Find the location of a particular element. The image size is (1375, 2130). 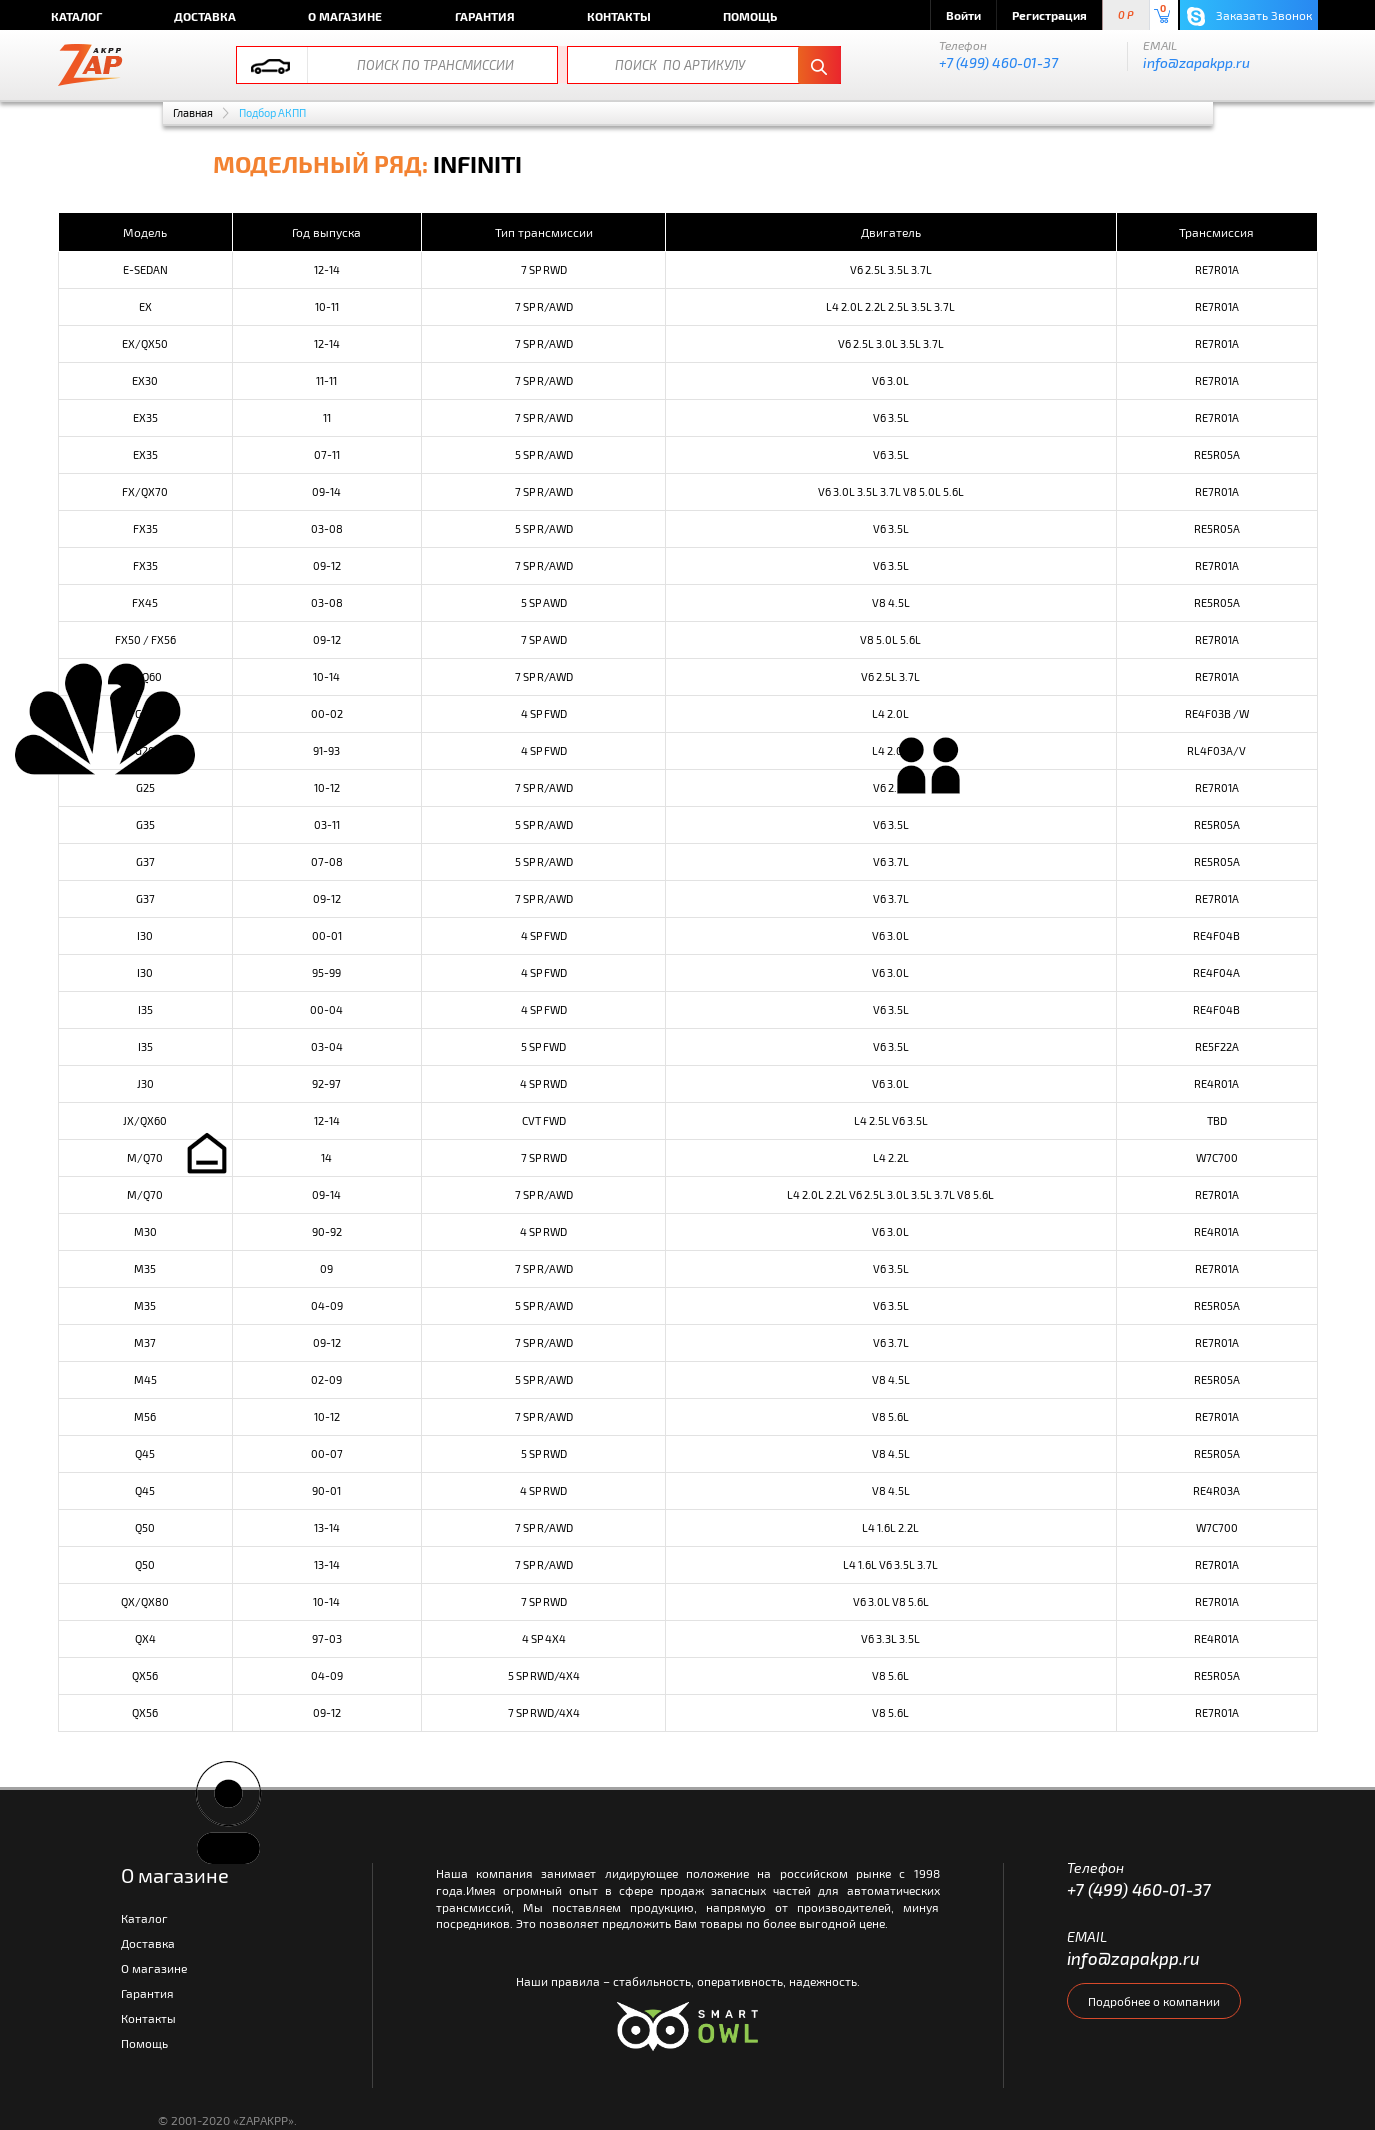

NBC network branding or logo is located at coordinates (105, 719).